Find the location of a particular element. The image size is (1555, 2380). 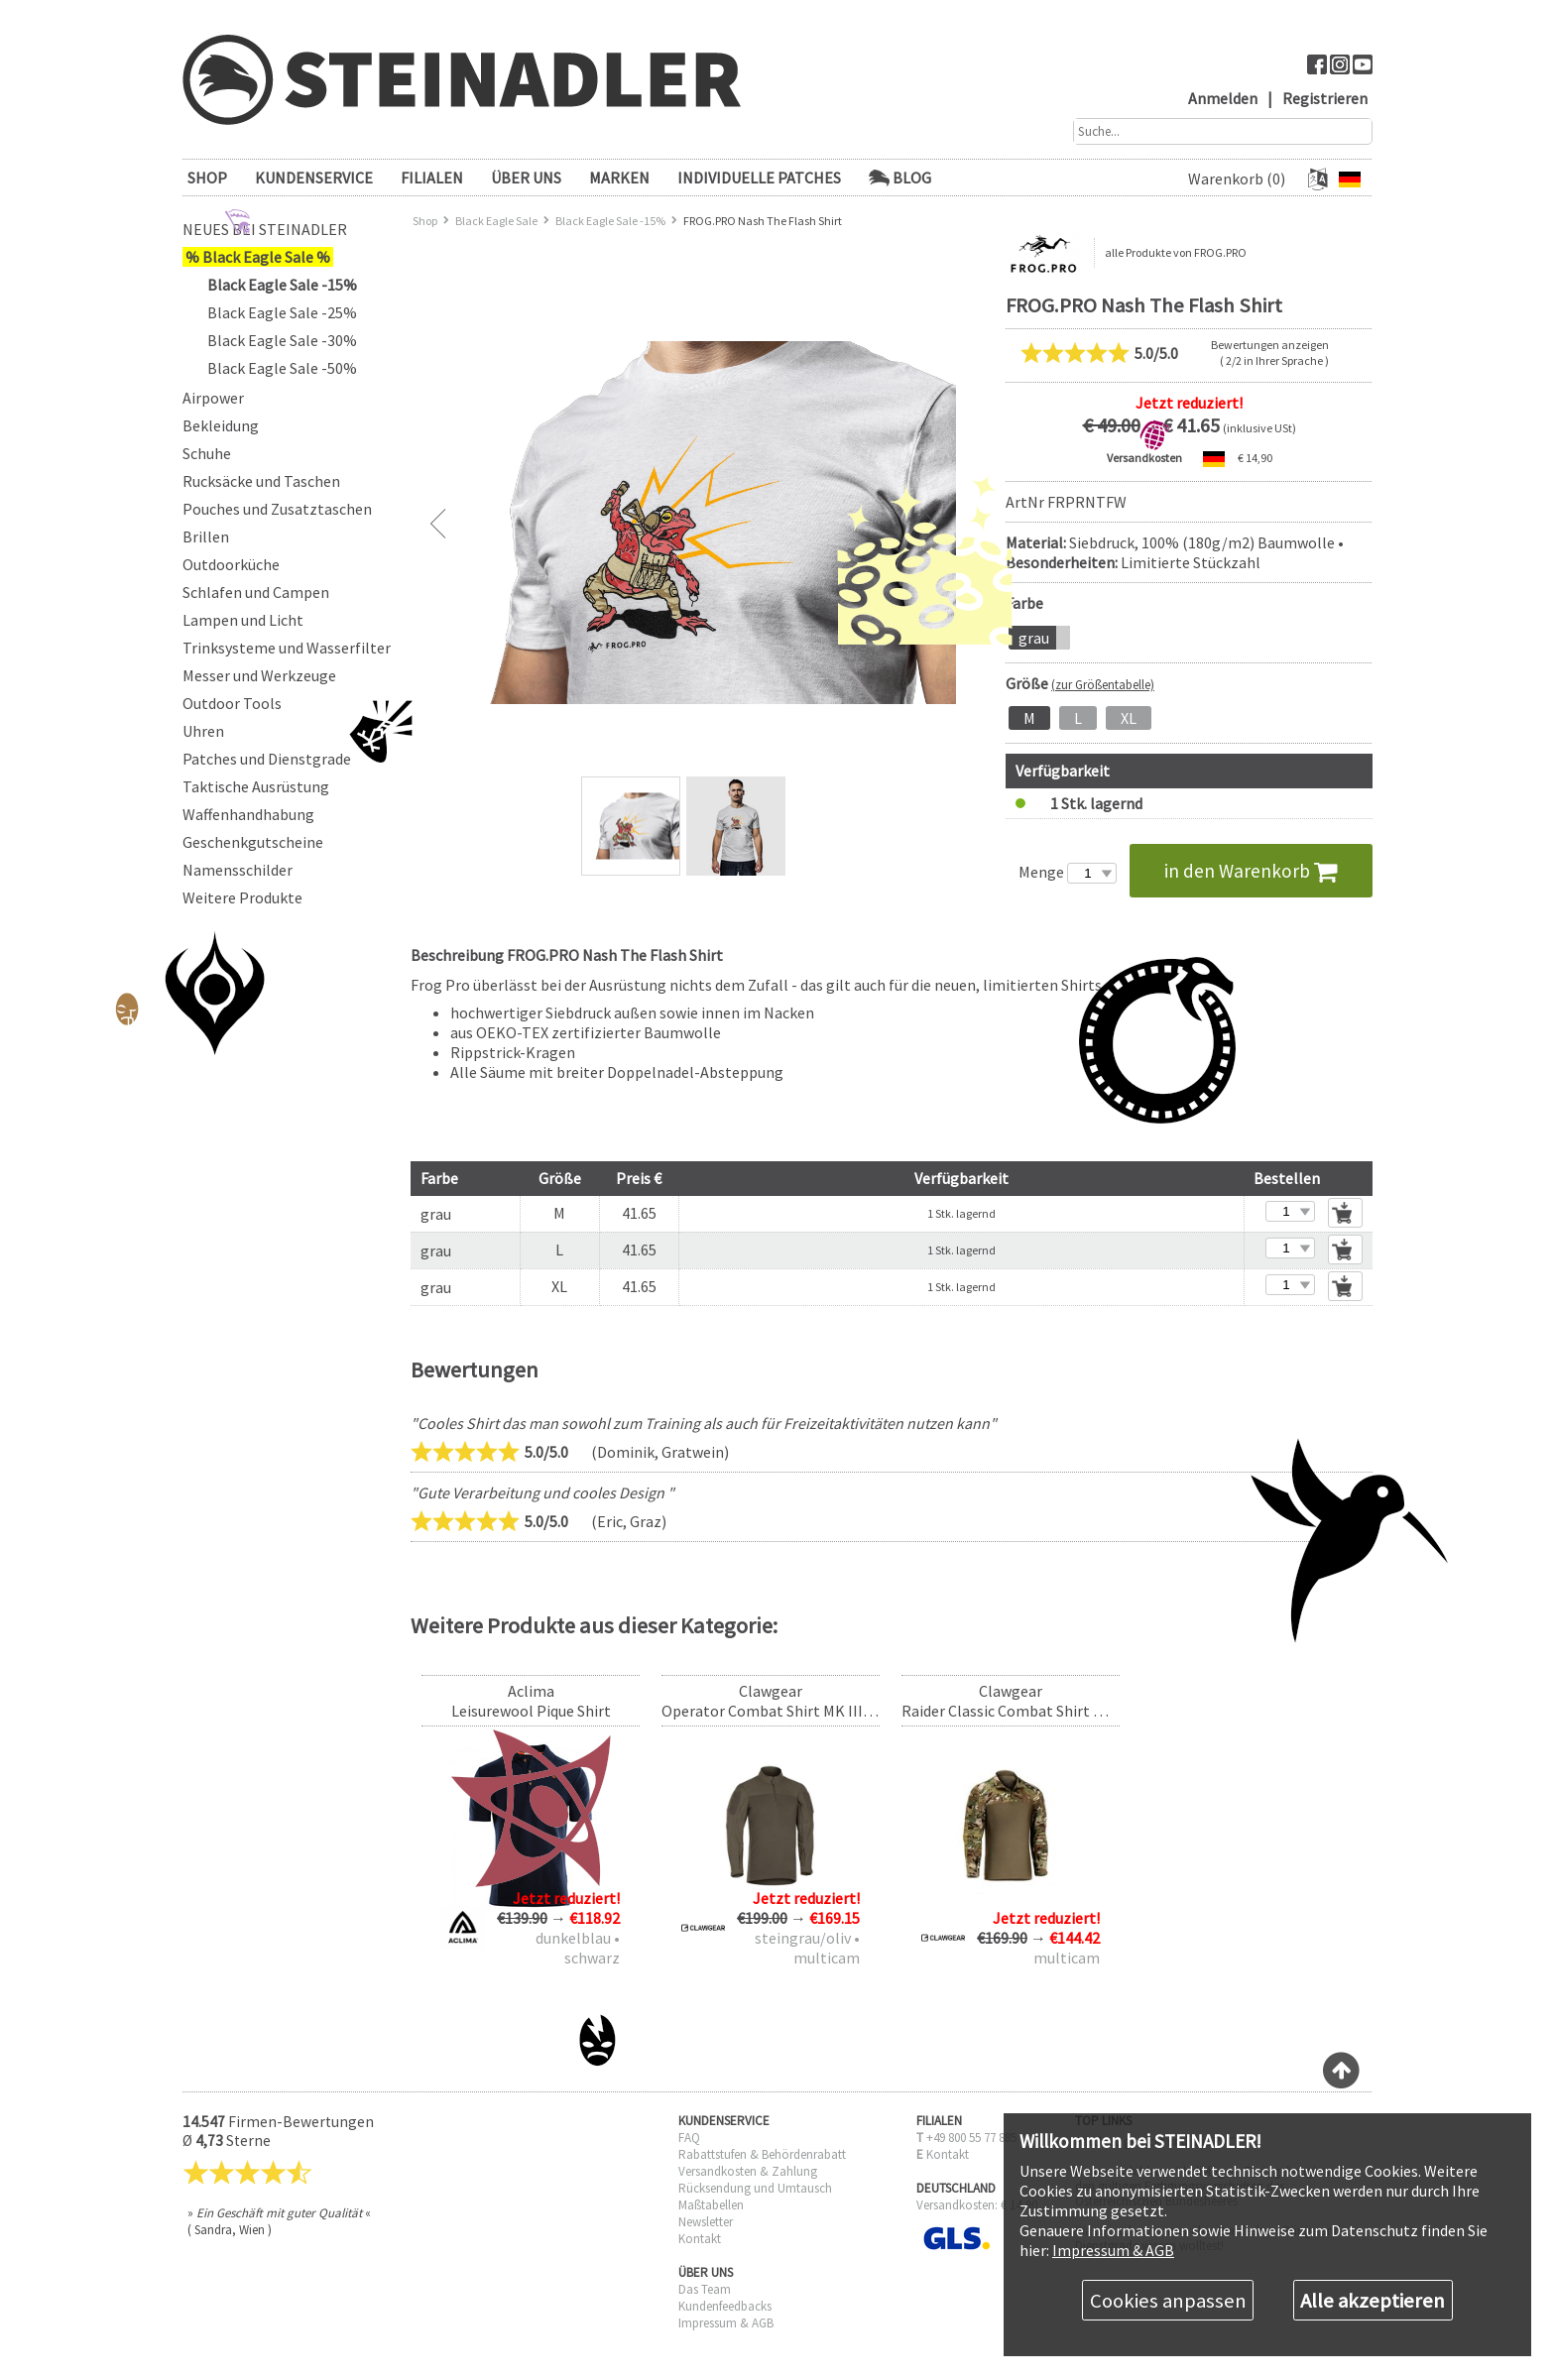

select grenade weapon or explosive item is located at coordinates (1153, 434).